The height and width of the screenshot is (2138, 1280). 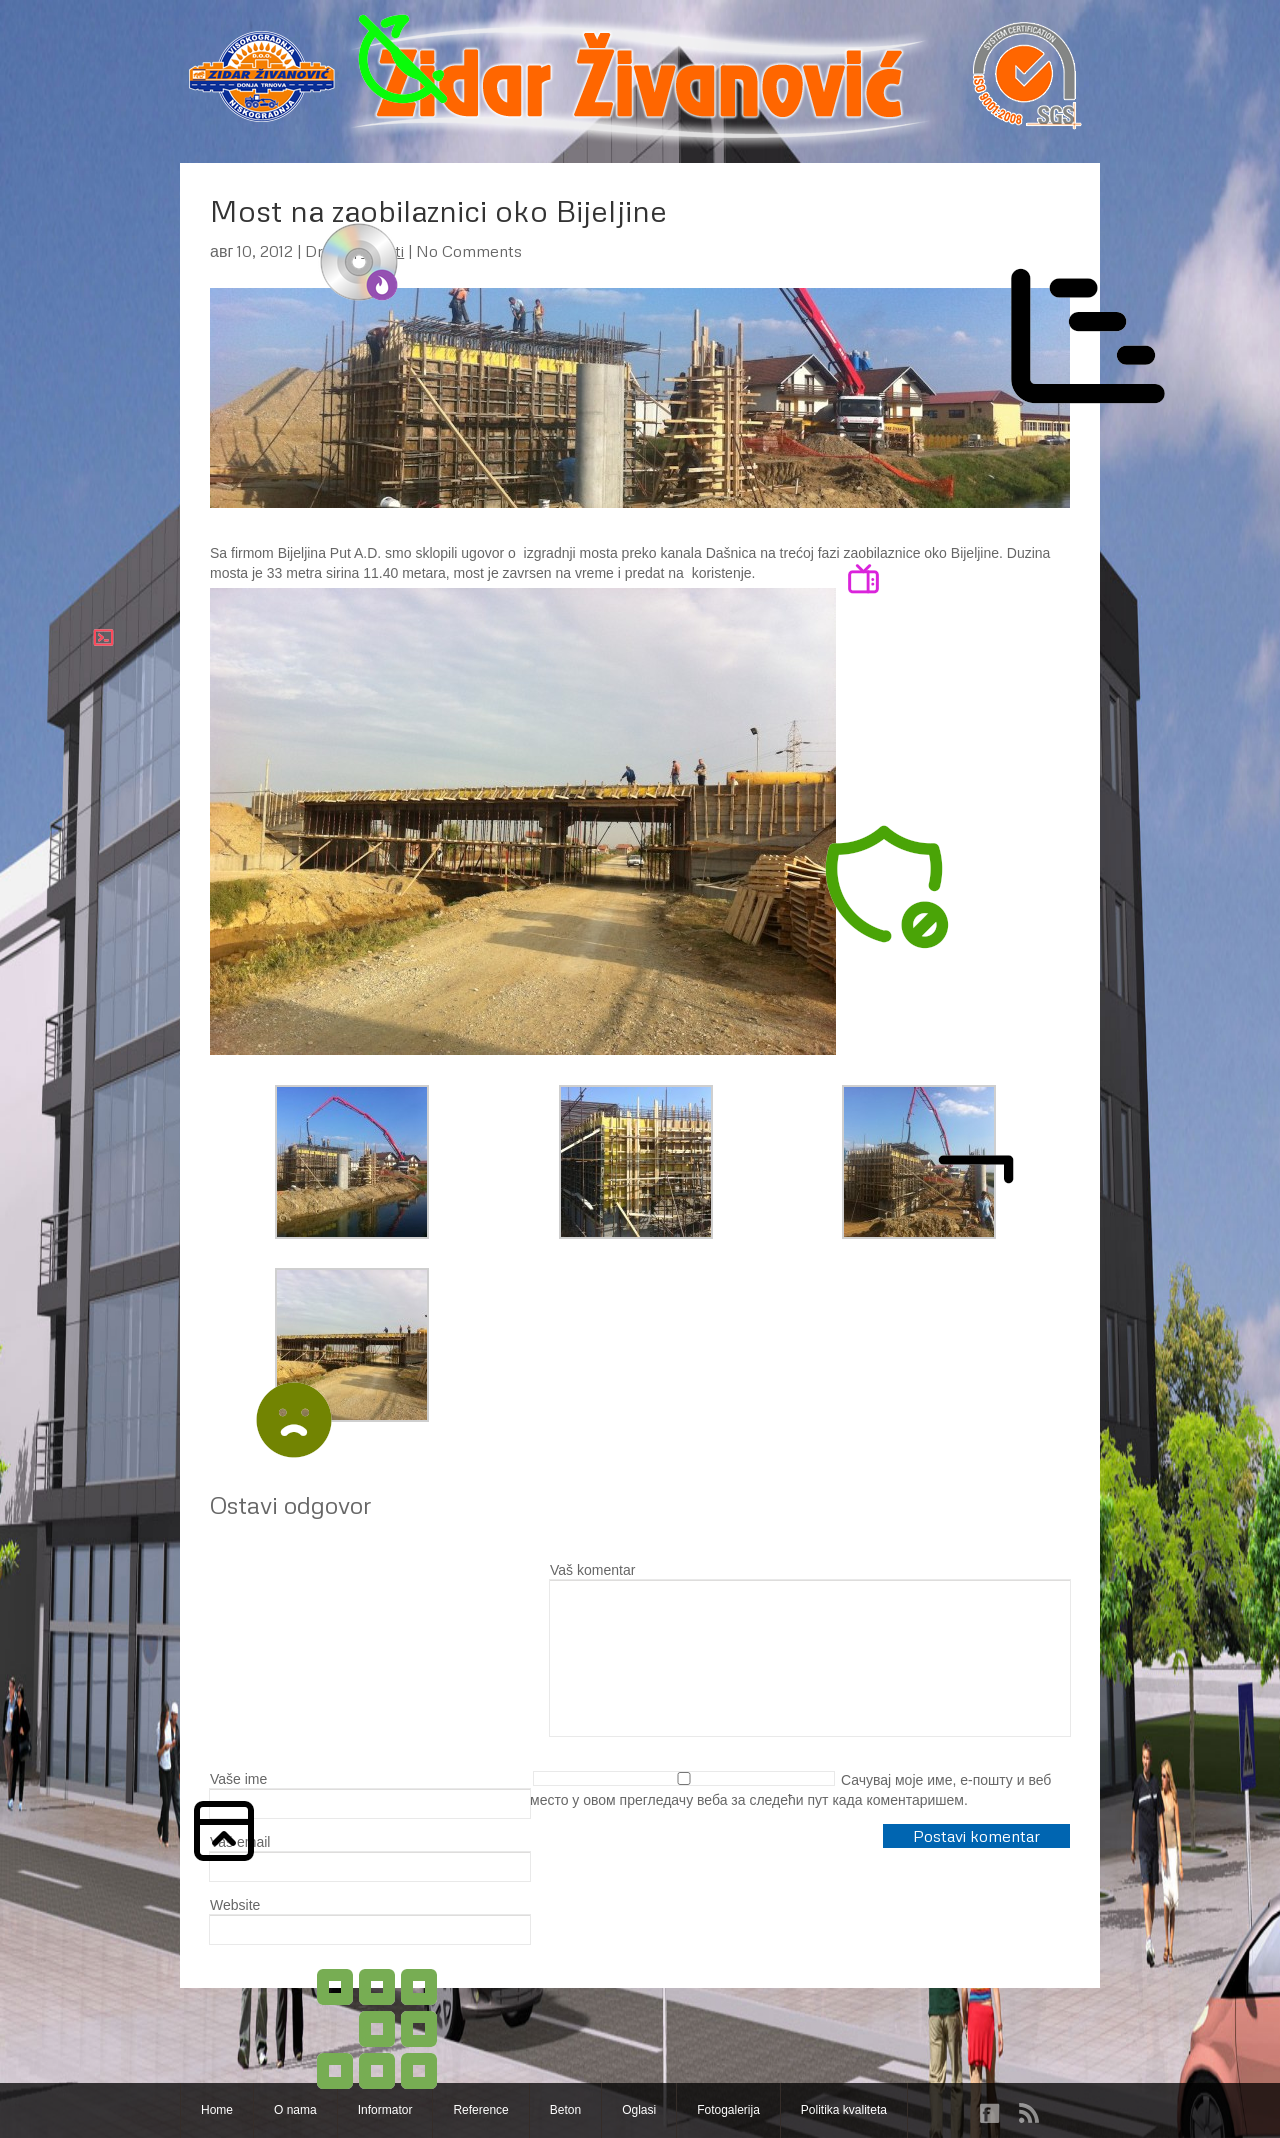 What do you see at coordinates (863, 579) in the screenshot?
I see `access retro or classic TV content` at bounding box center [863, 579].